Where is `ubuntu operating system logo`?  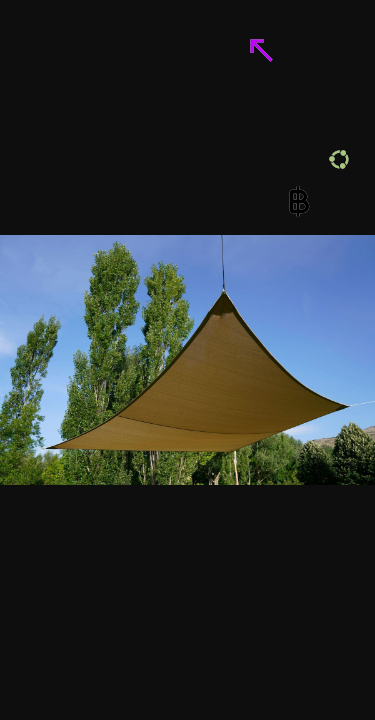 ubuntu operating system logo is located at coordinates (339, 159).